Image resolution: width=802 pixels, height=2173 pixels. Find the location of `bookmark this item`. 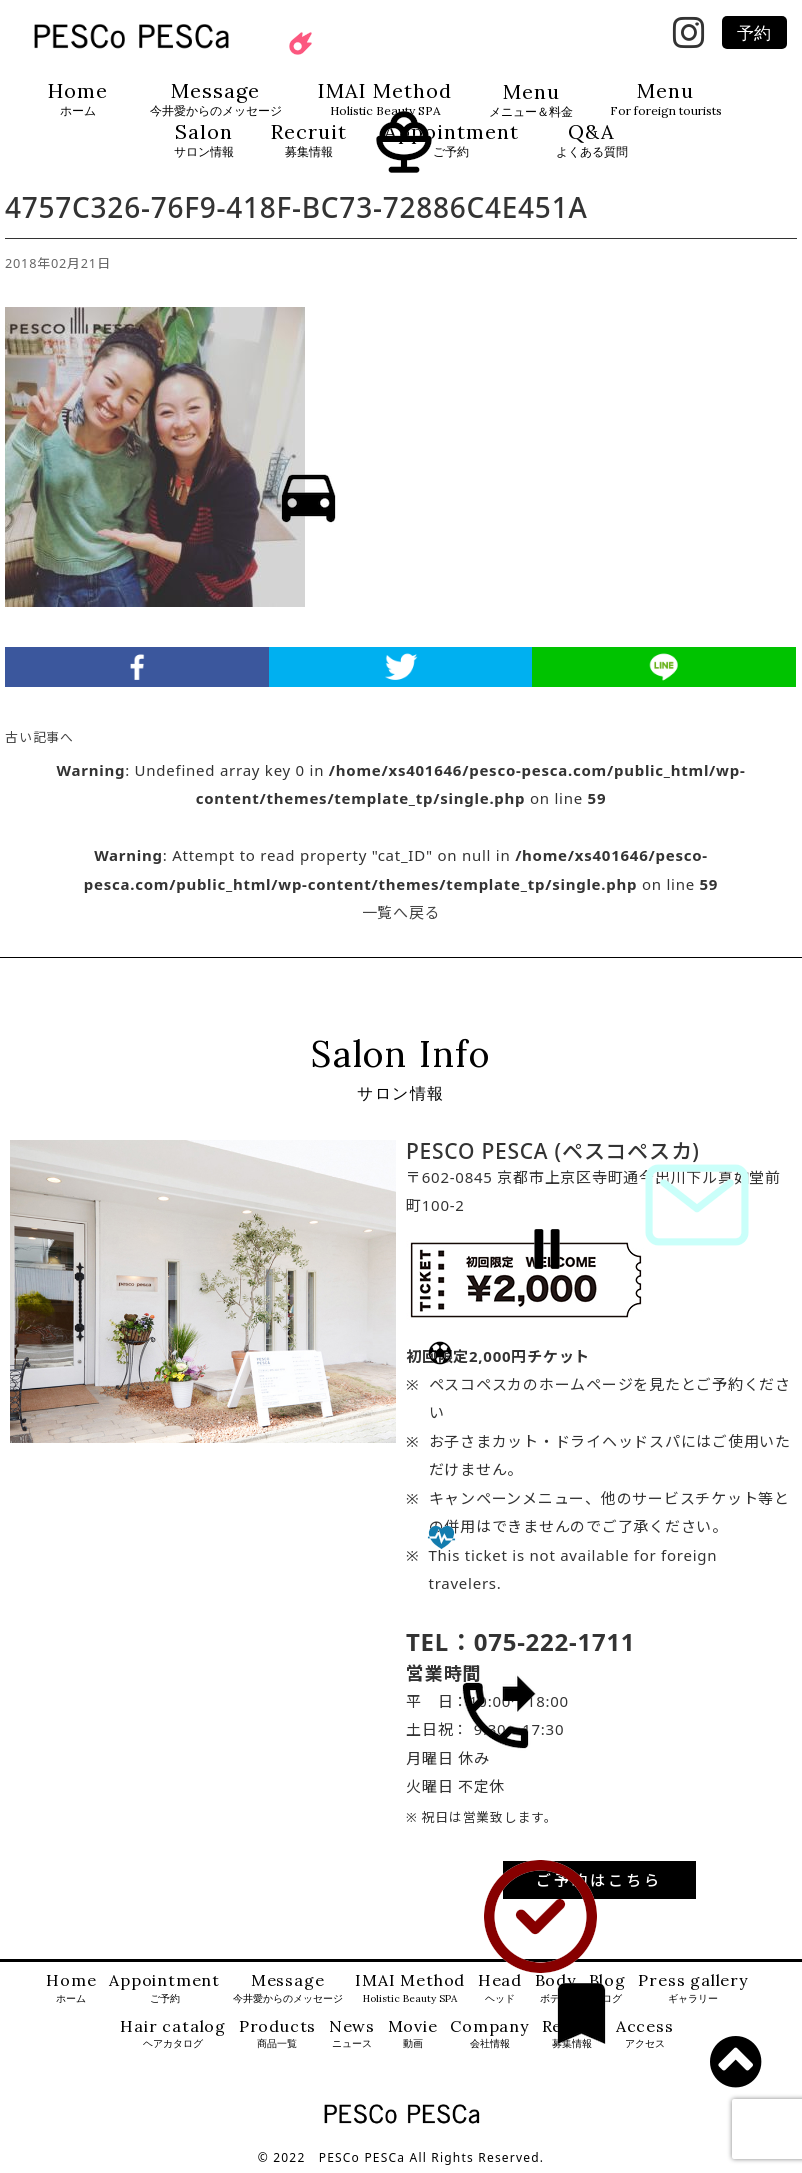

bookmark this item is located at coordinates (581, 2013).